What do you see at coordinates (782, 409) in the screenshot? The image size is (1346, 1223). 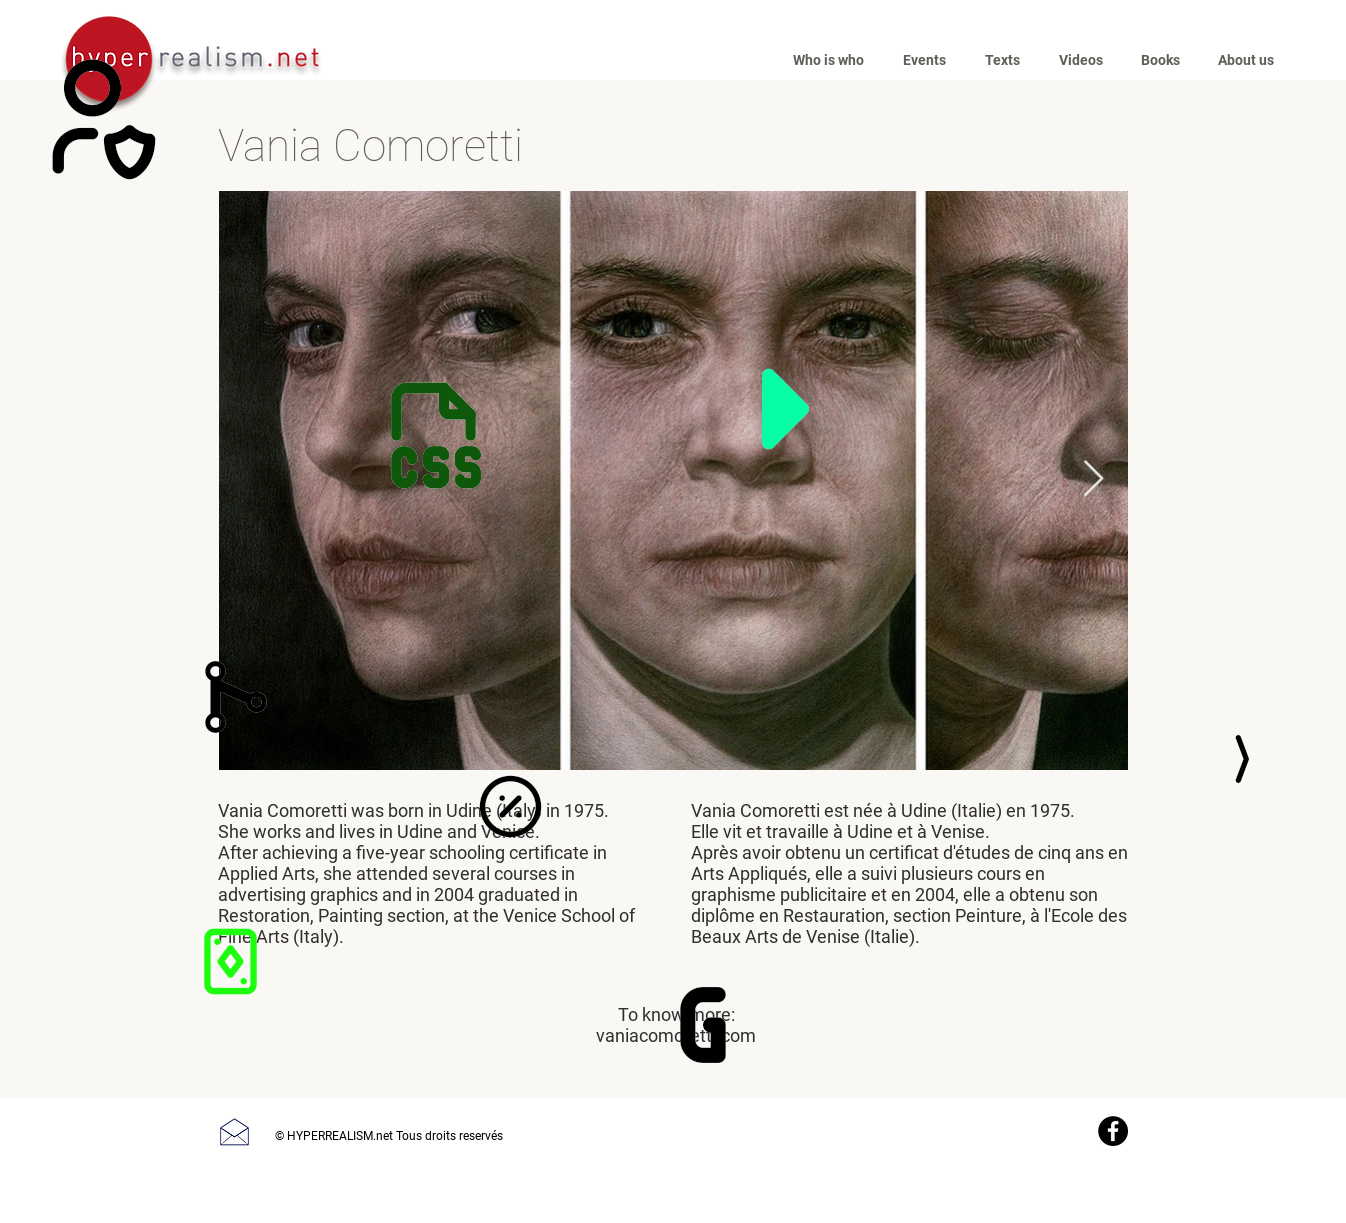 I see `play media or start video` at bounding box center [782, 409].